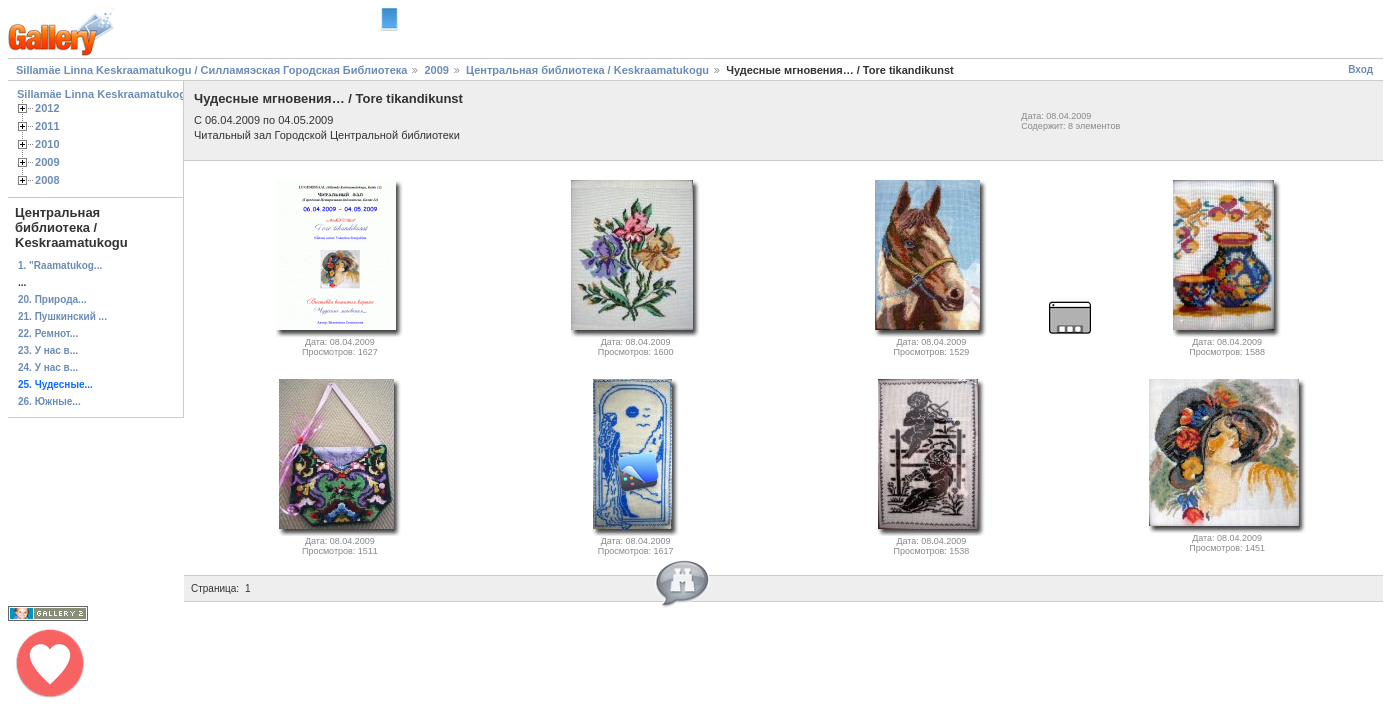 Image resolution: width=1391 pixels, height=720 pixels. Describe the element at coordinates (50, 663) in the screenshot. I see `mark item as favorite` at that location.